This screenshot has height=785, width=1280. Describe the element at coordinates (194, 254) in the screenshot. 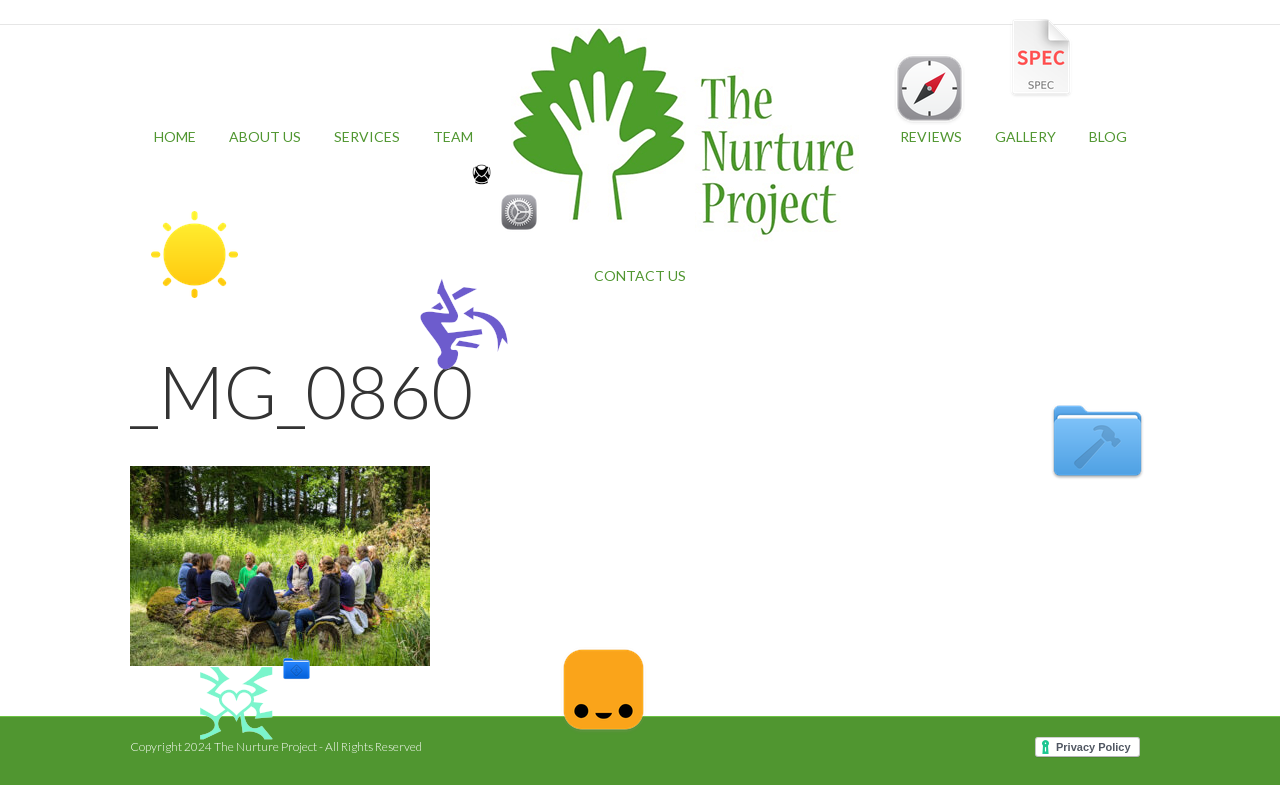

I see `indicates clear or sunny weather conditions` at that location.